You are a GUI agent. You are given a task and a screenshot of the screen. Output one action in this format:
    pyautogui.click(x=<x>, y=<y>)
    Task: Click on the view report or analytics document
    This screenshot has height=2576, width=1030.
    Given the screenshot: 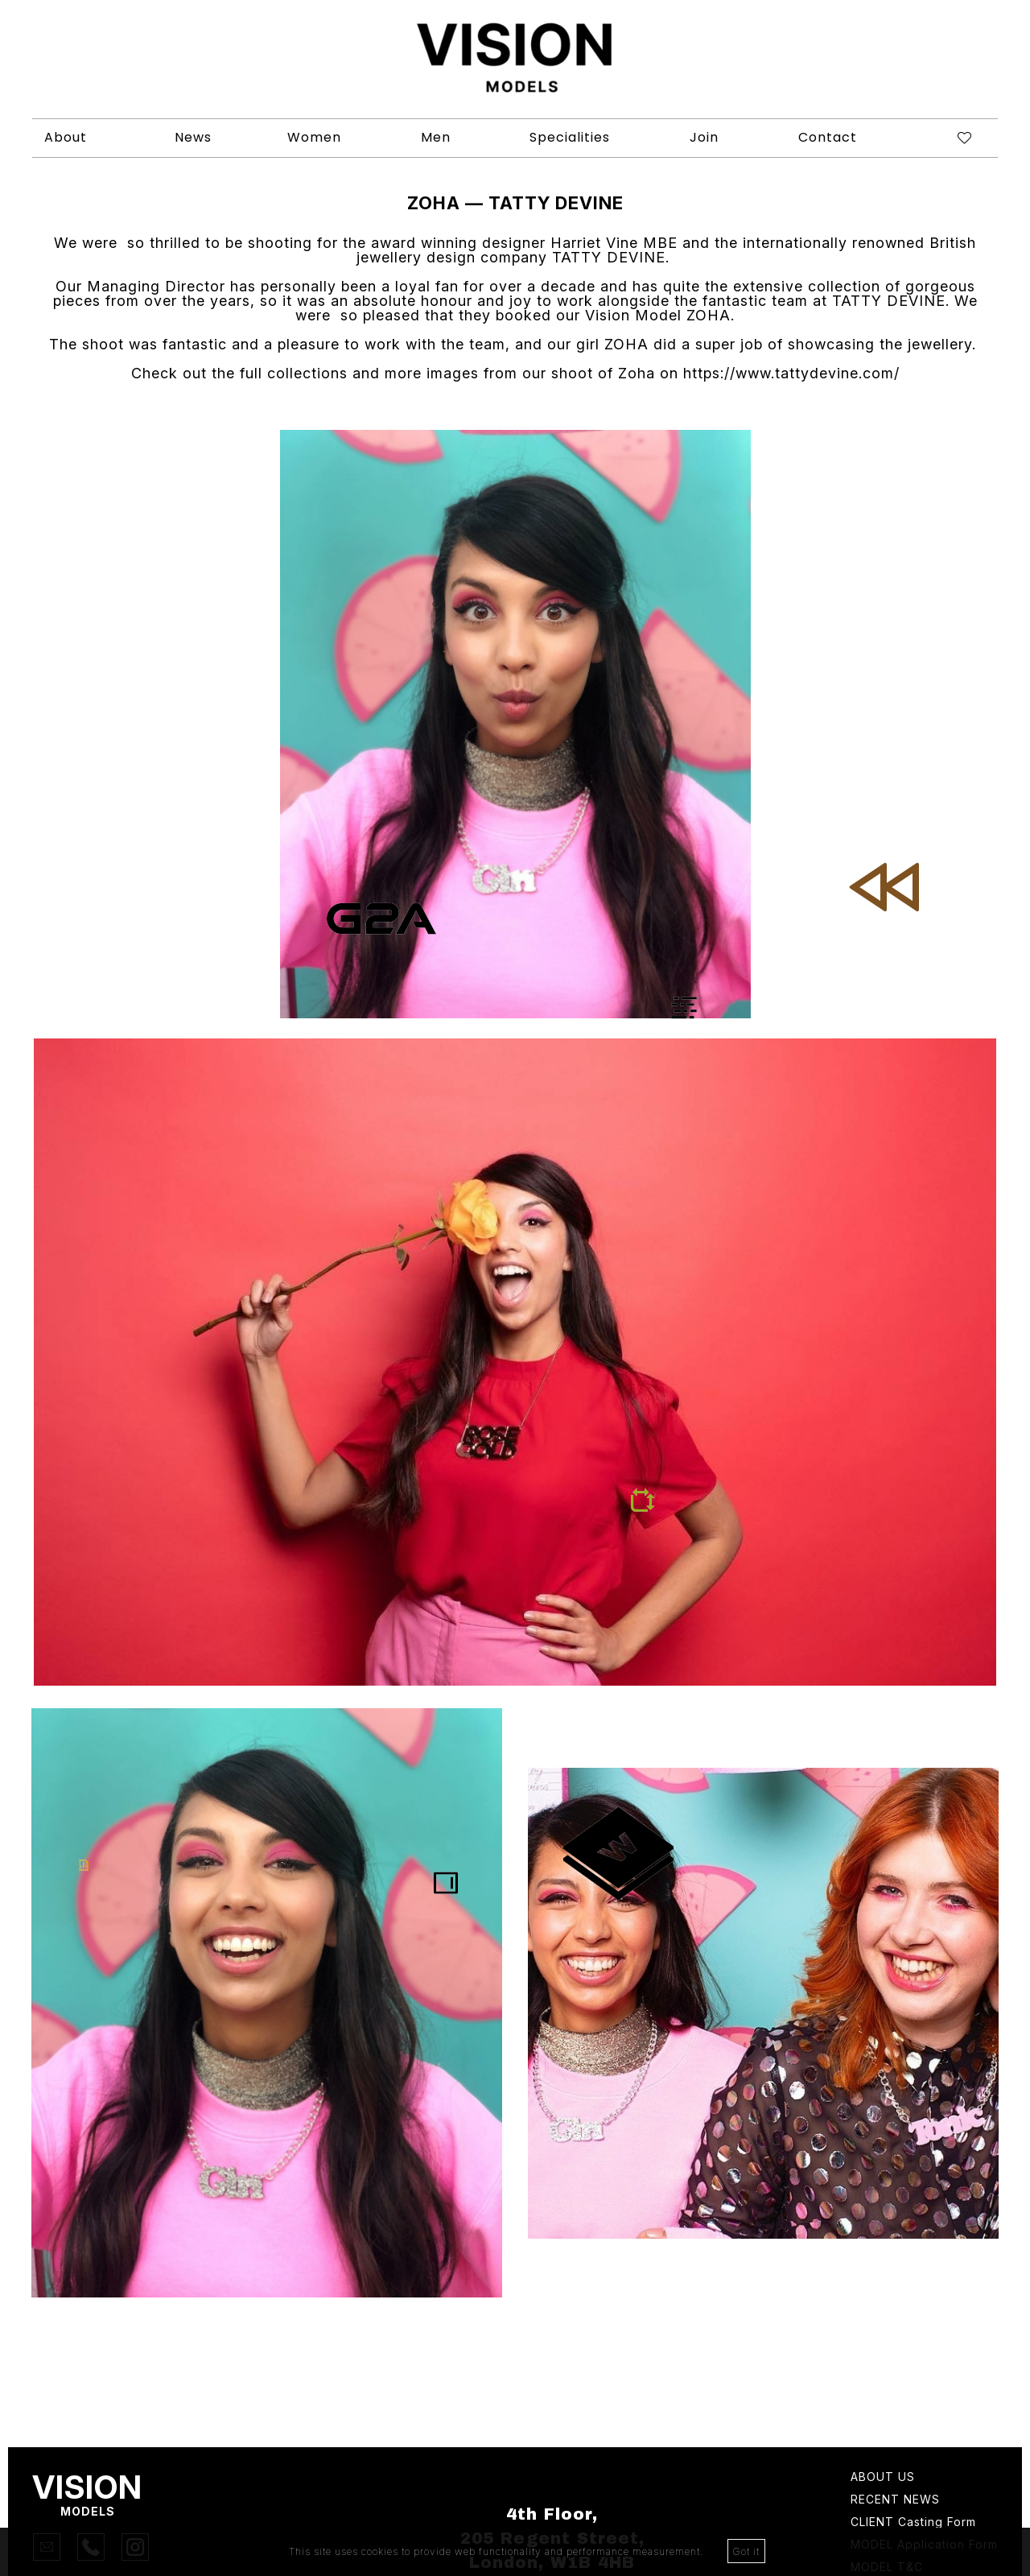 What is the action you would take?
    pyautogui.click(x=84, y=1865)
    